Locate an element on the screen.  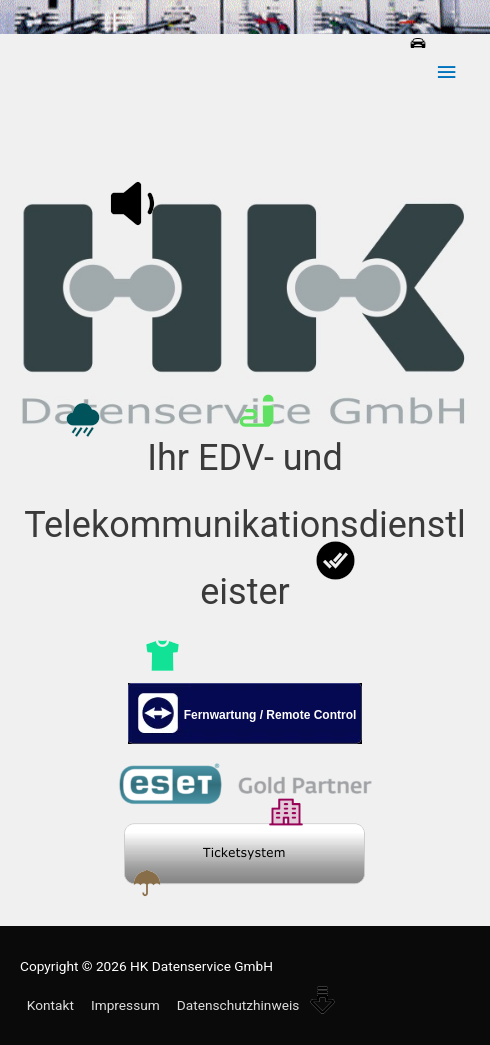
view weather protection or rain forecast is located at coordinates (147, 883).